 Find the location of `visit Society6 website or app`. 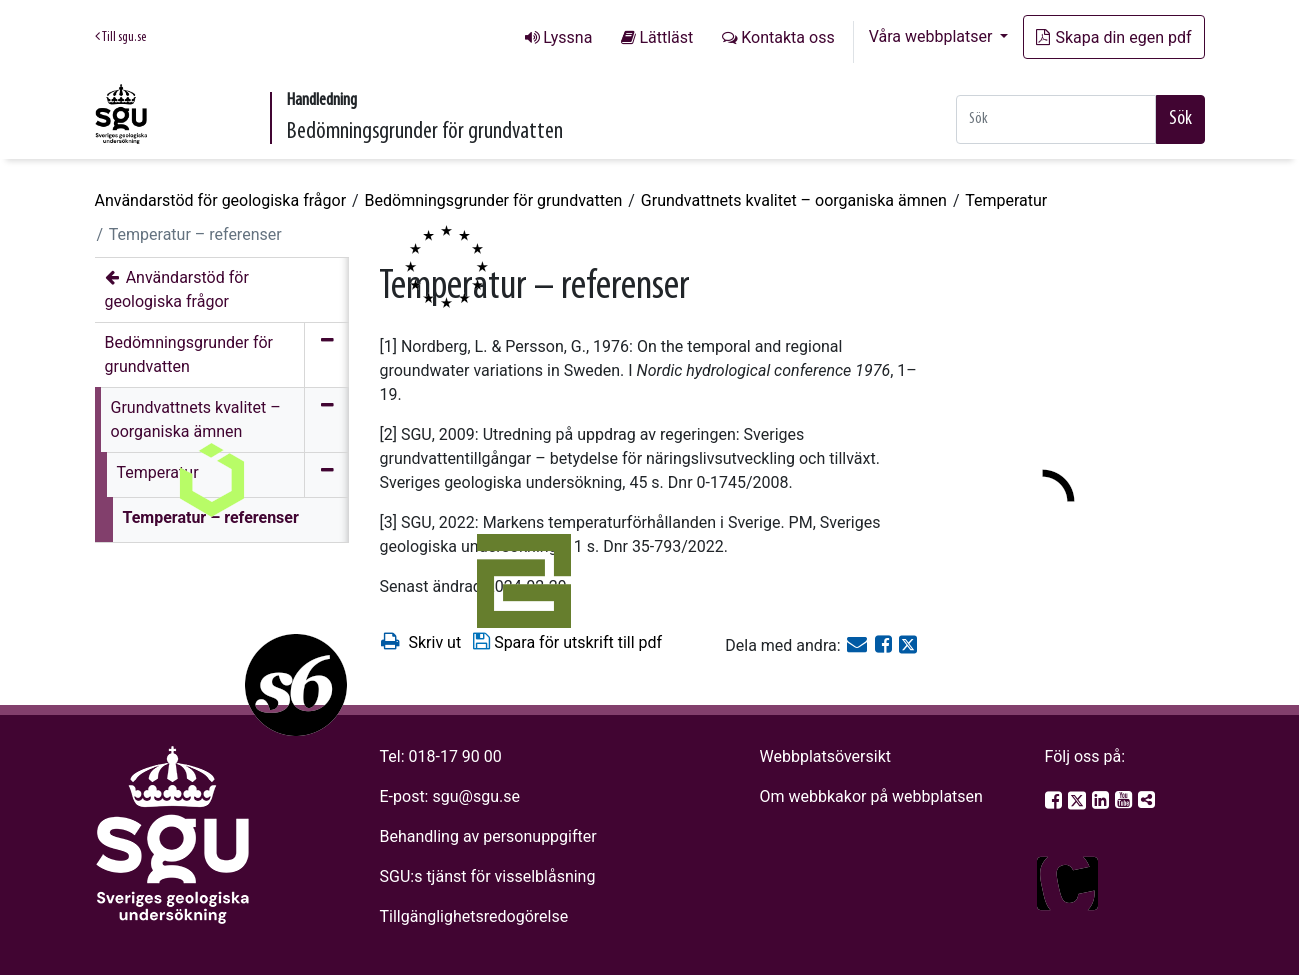

visit Society6 website or app is located at coordinates (296, 685).